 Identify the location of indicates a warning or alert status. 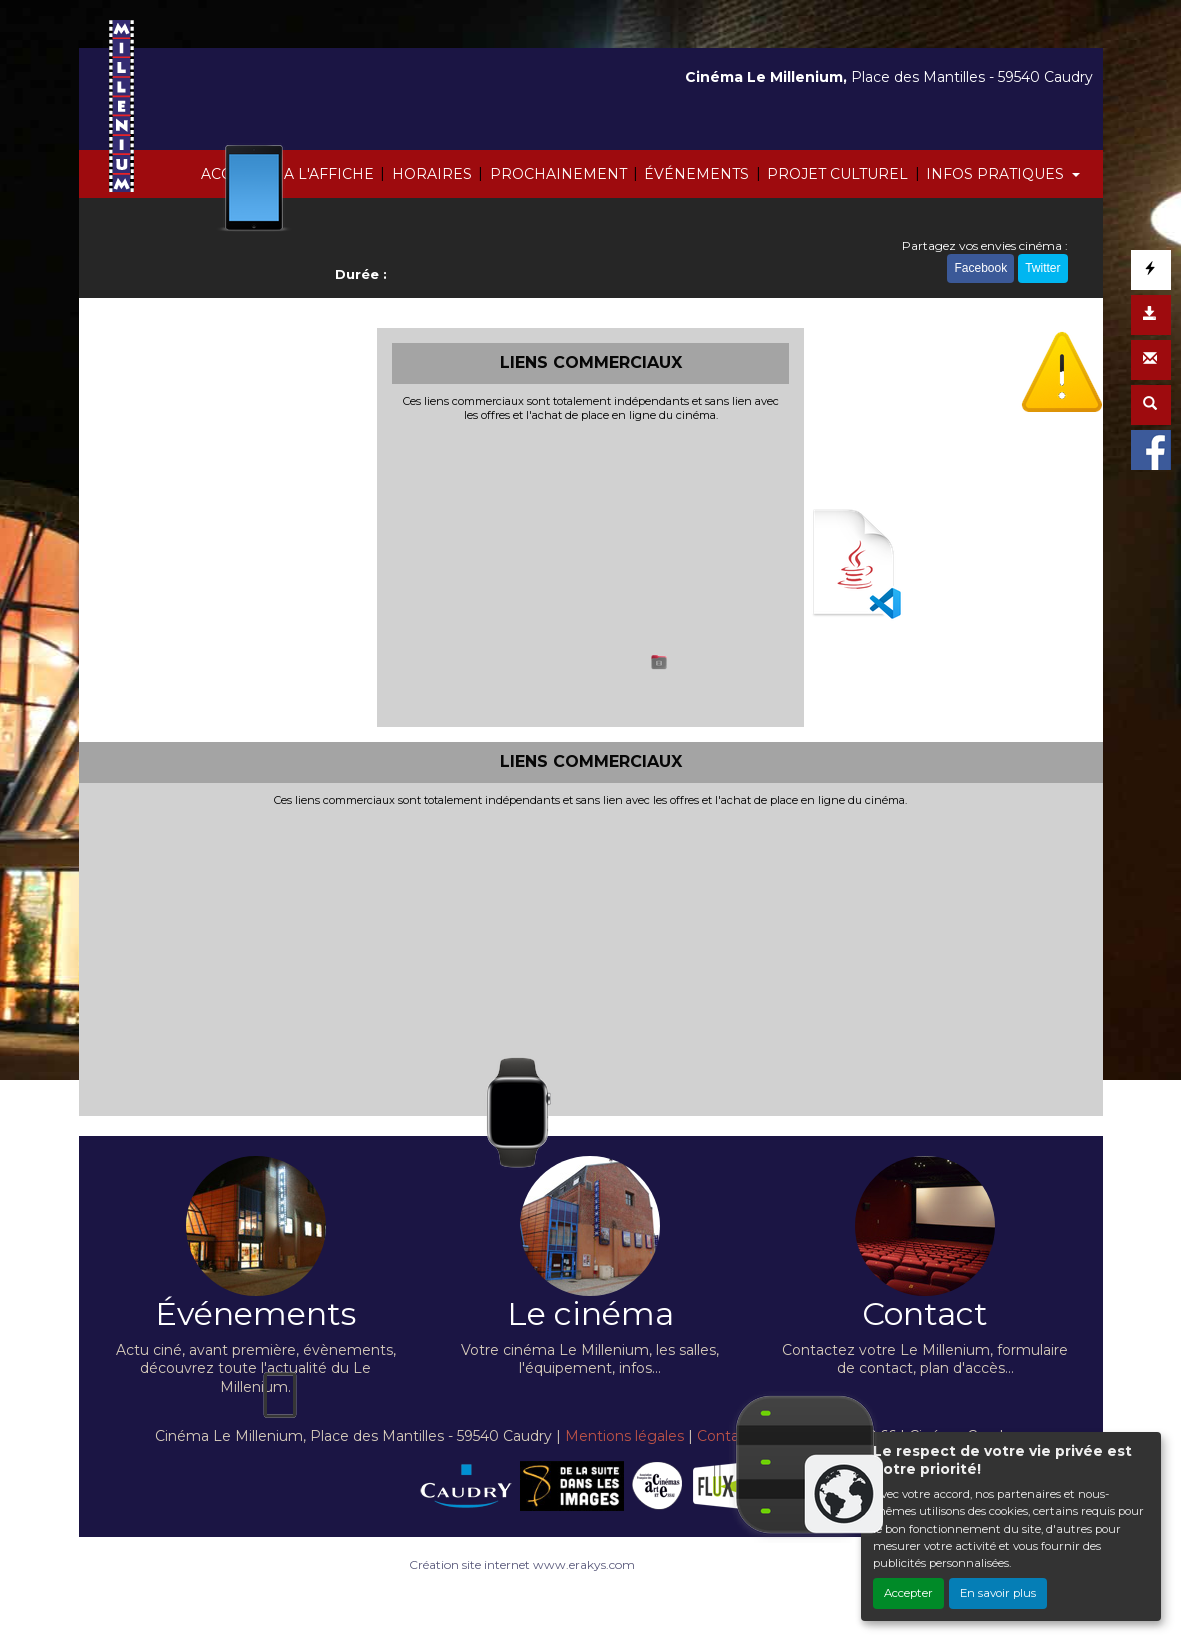
(1018, 328).